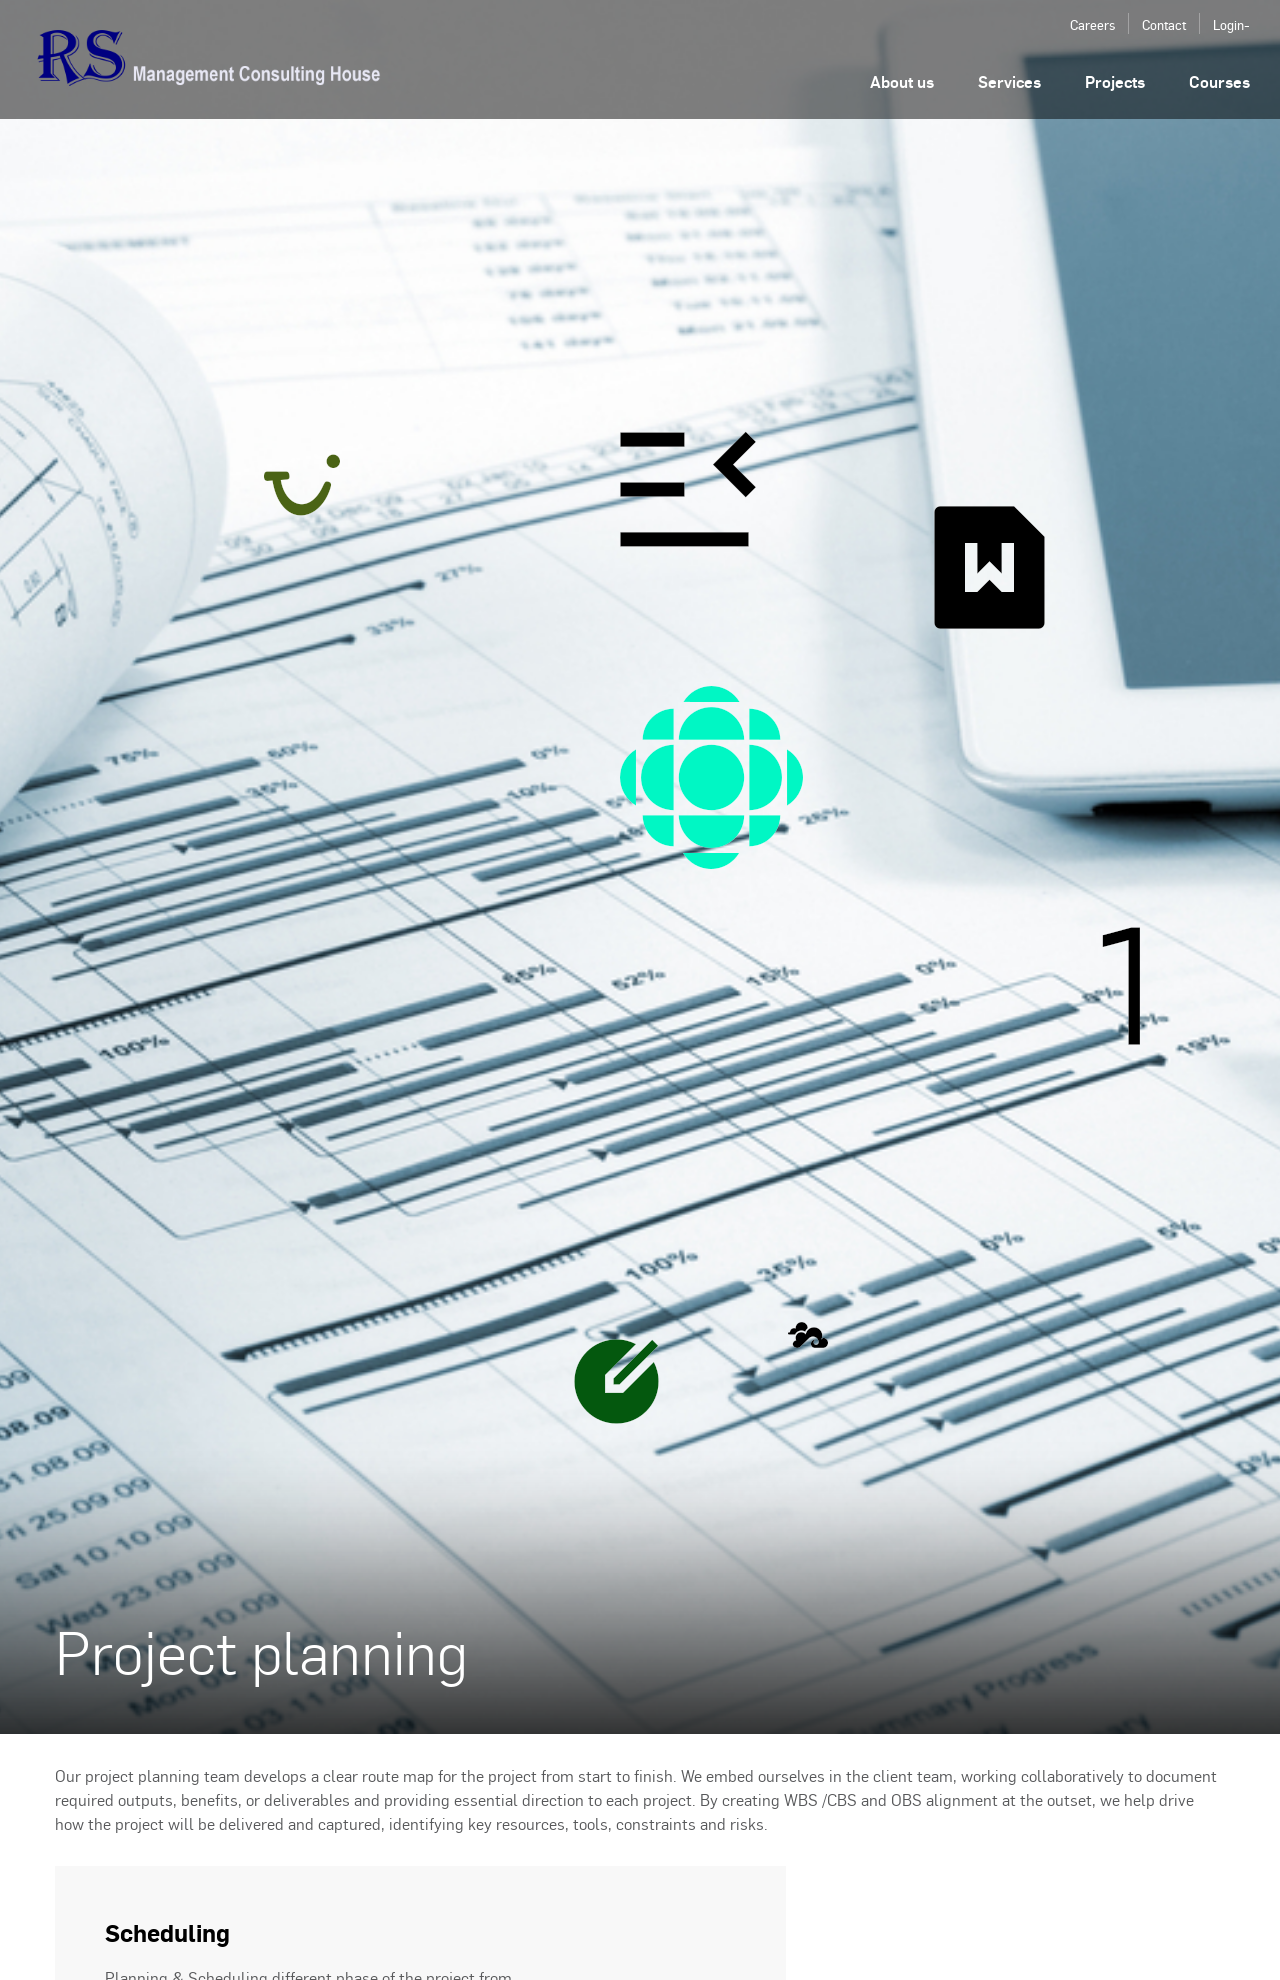  What do you see at coordinates (616, 1381) in the screenshot?
I see `edit your profile` at bounding box center [616, 1381].